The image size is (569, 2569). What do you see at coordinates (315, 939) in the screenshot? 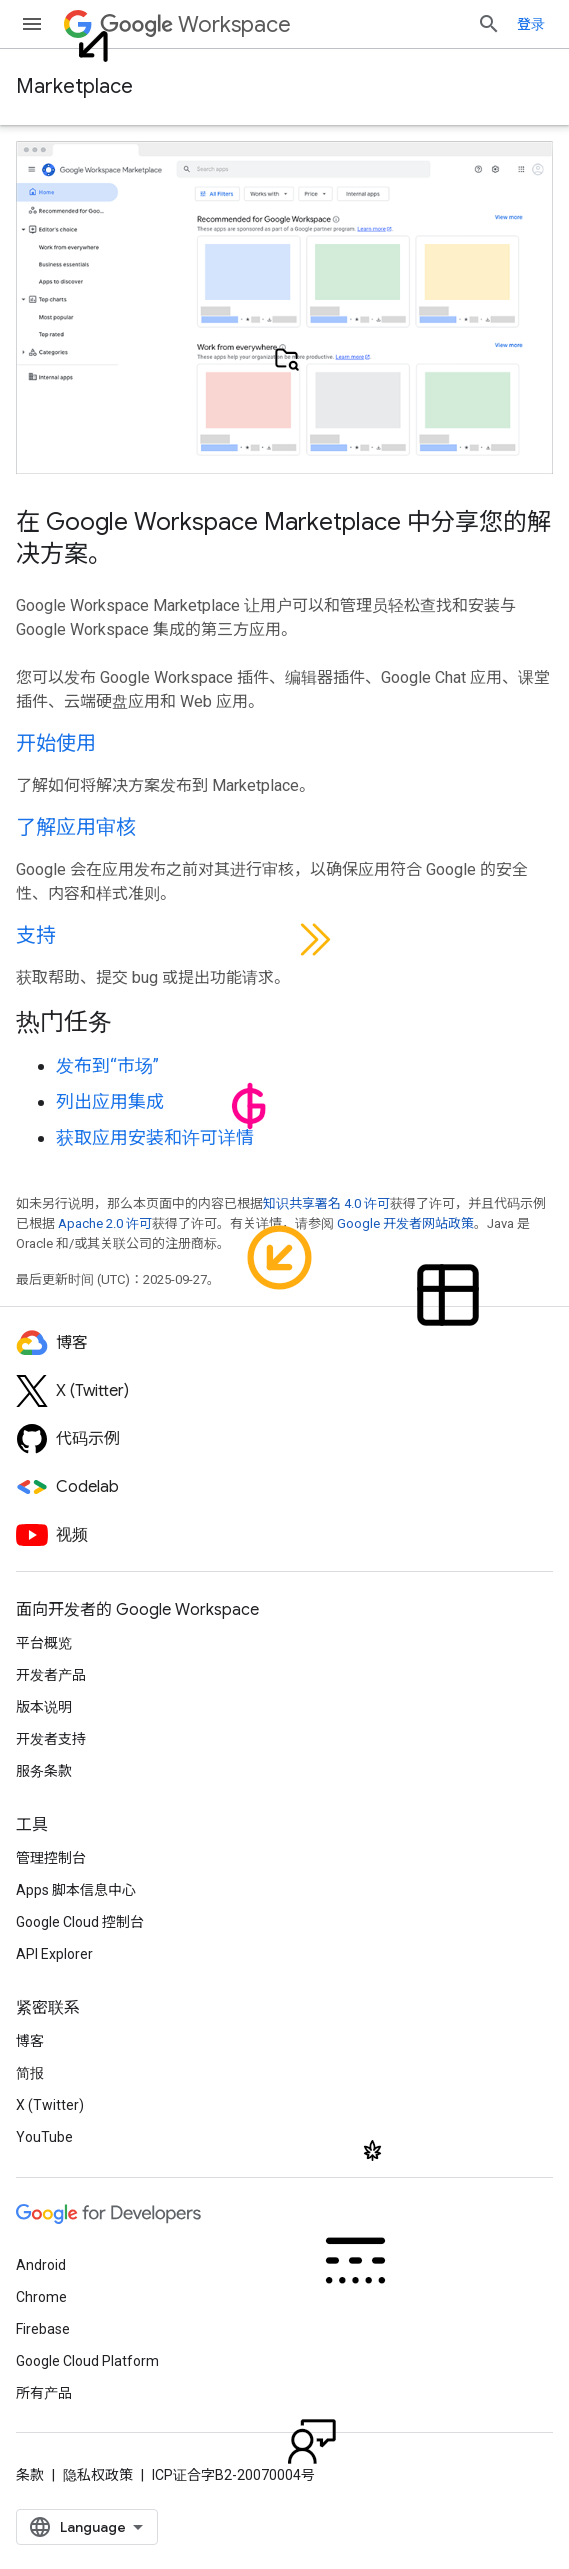
I see `skip forward or advance quickly` at bounding box center [315, 939].